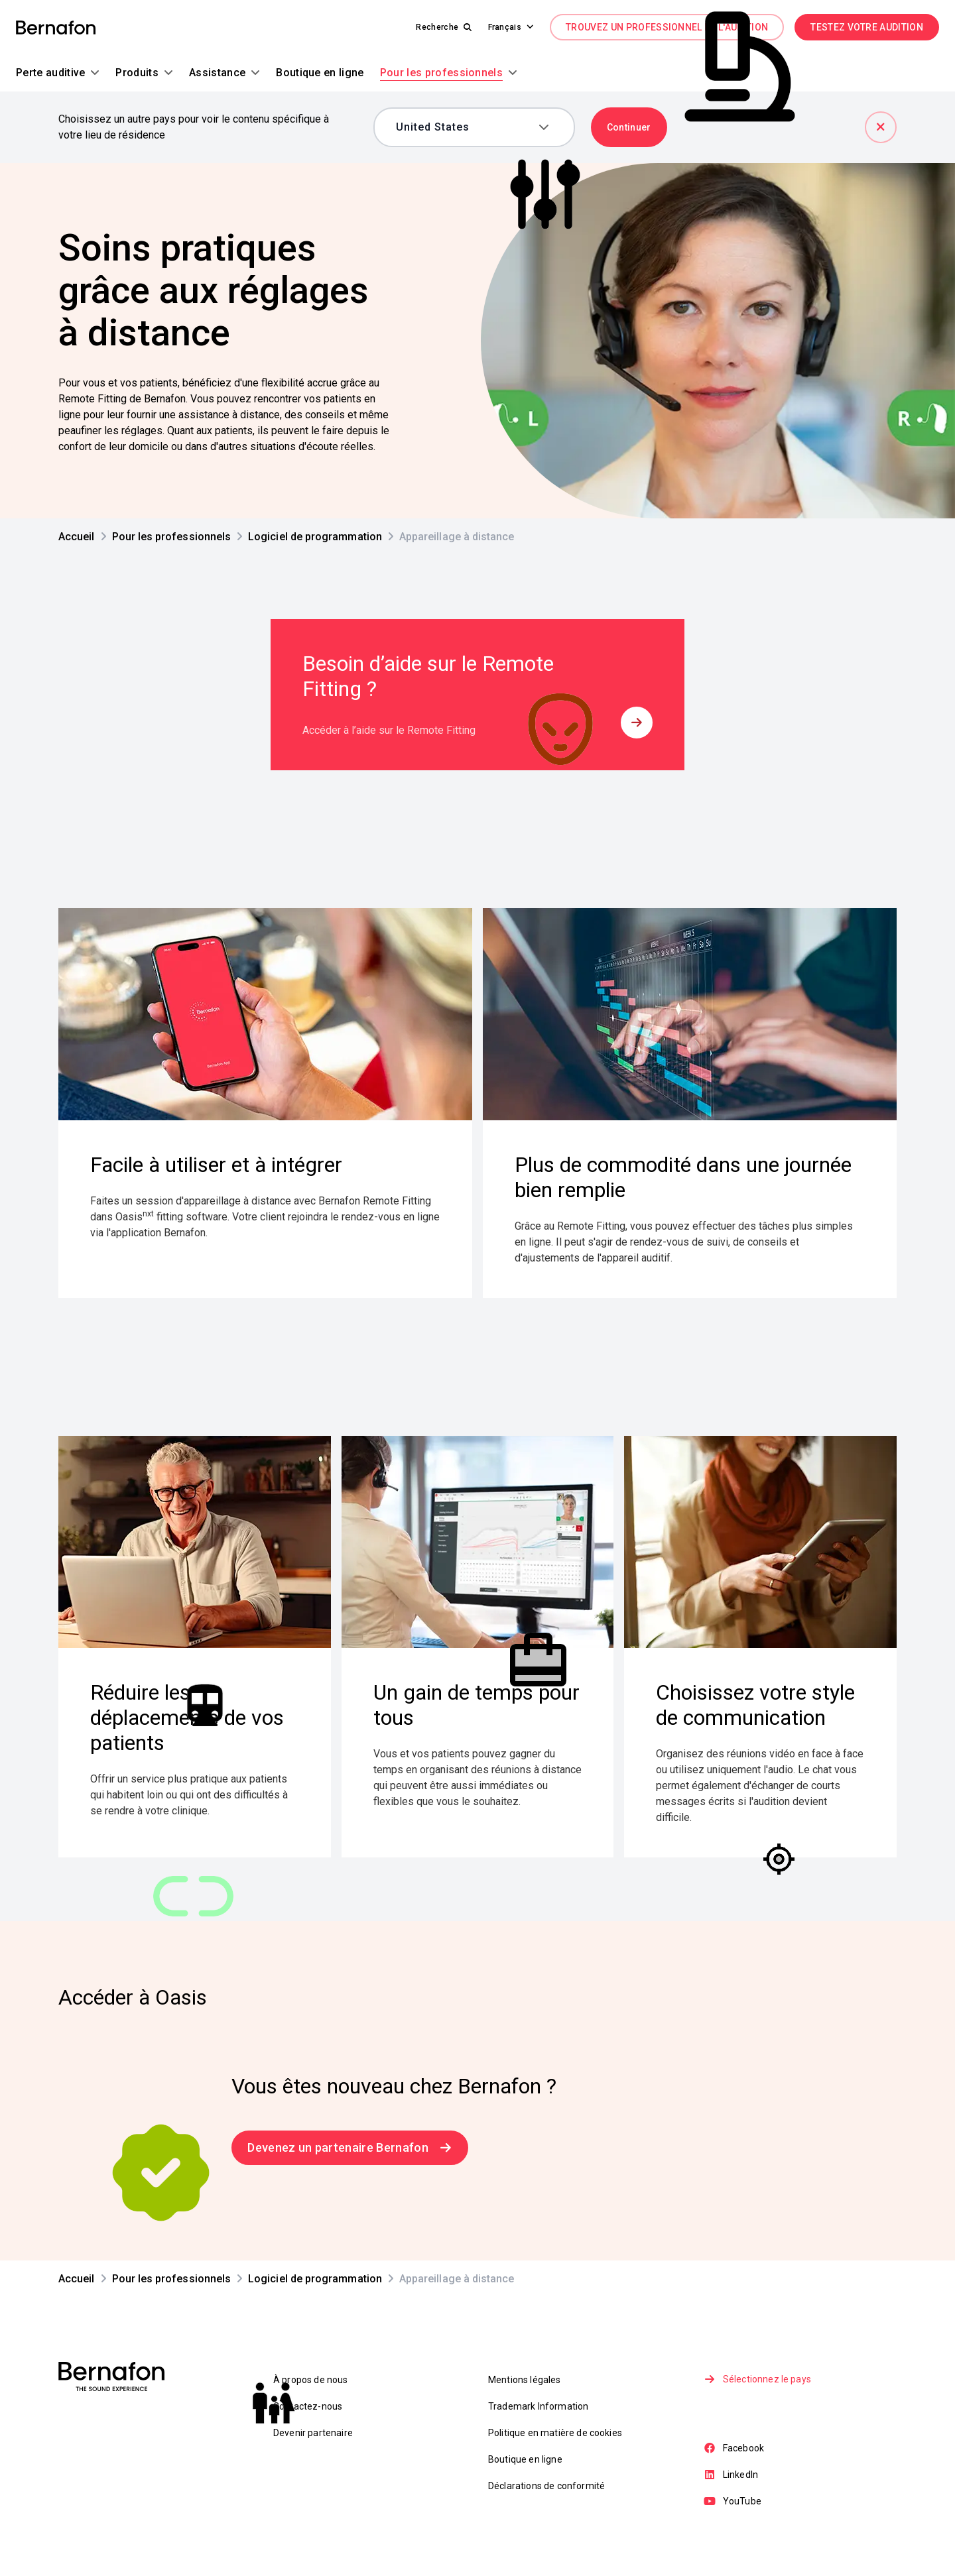  Describe the element at coordinates (538, 1661) in the screenshot. I see `access travel documents or itinerary` at that location.